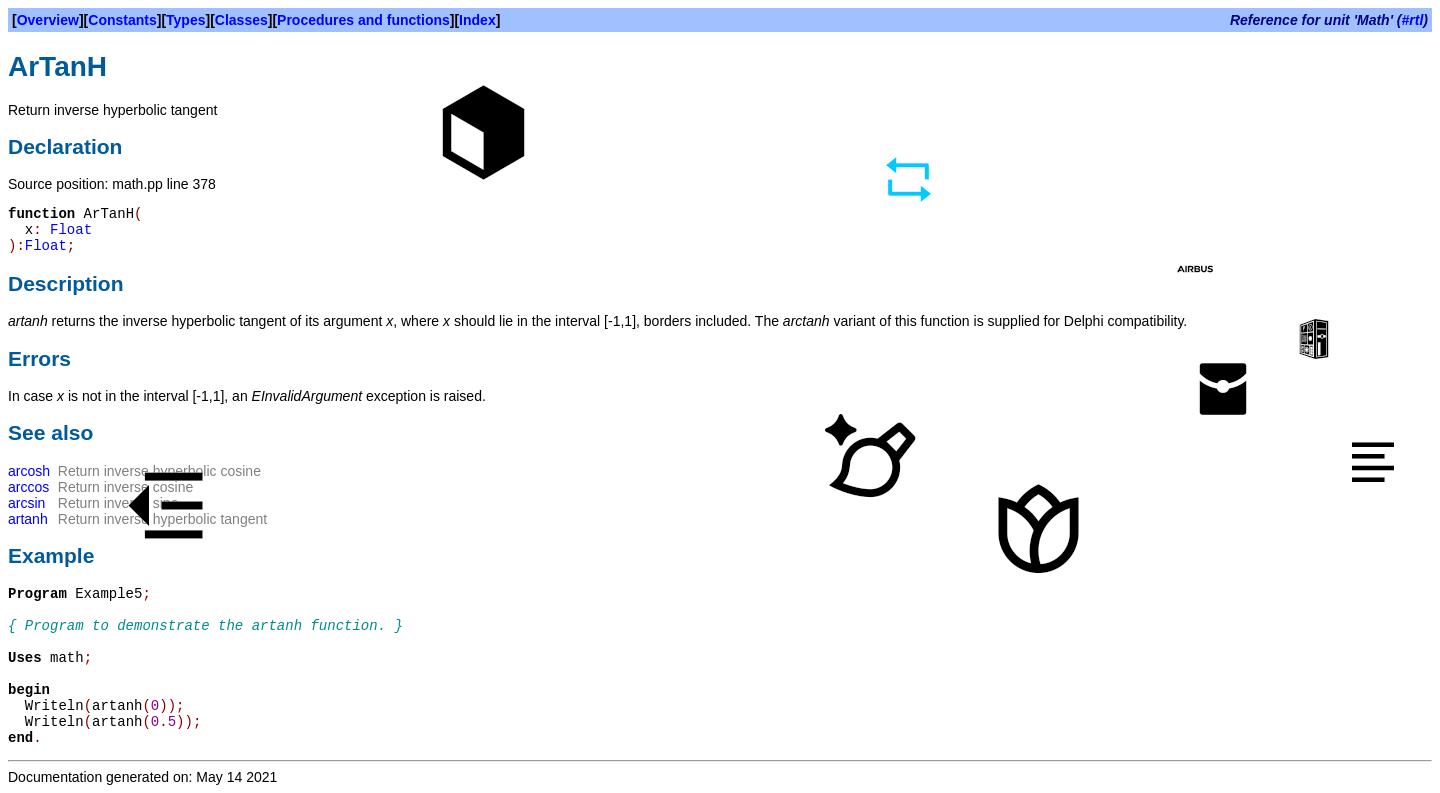 Image resolution: width=1440 pixels, height=793 pixels. I want to click on visit PCGamingWiki website, so click(1314, 339).